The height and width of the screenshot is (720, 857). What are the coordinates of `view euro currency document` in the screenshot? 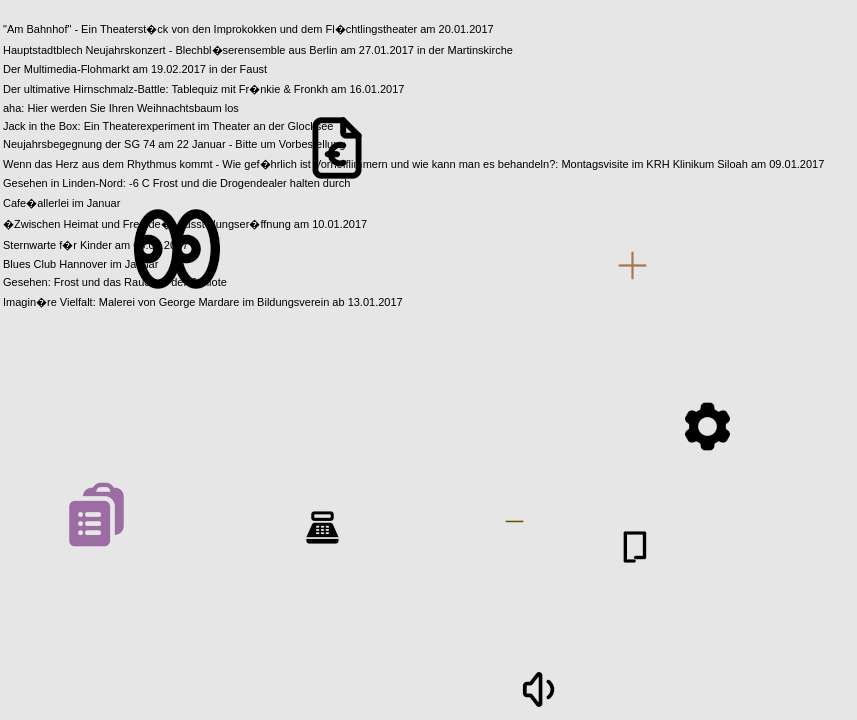 It's located at (337, 148).